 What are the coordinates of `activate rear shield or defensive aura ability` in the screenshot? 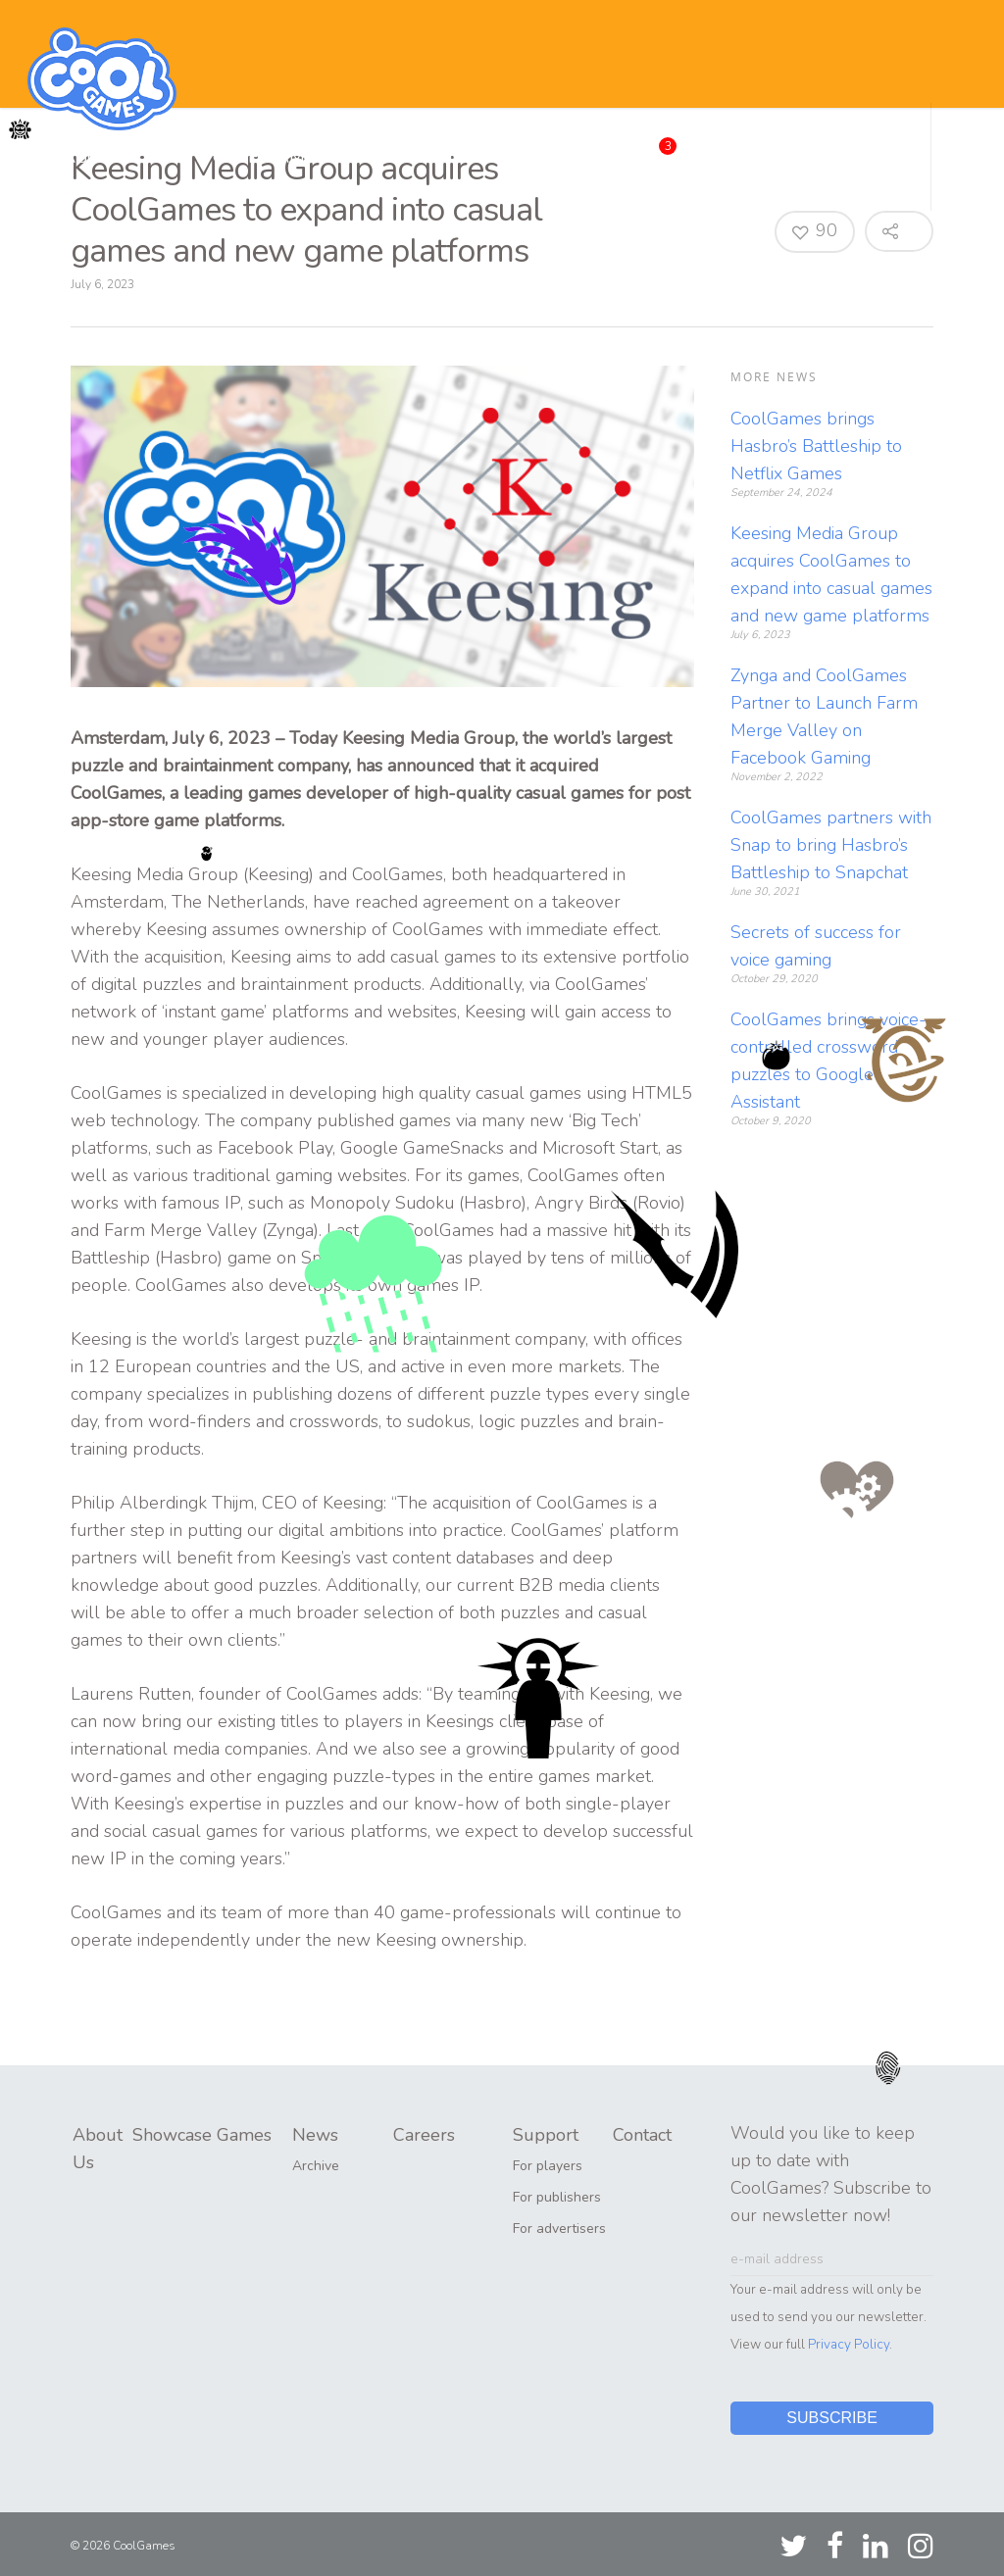 It's located at (538, 1698).